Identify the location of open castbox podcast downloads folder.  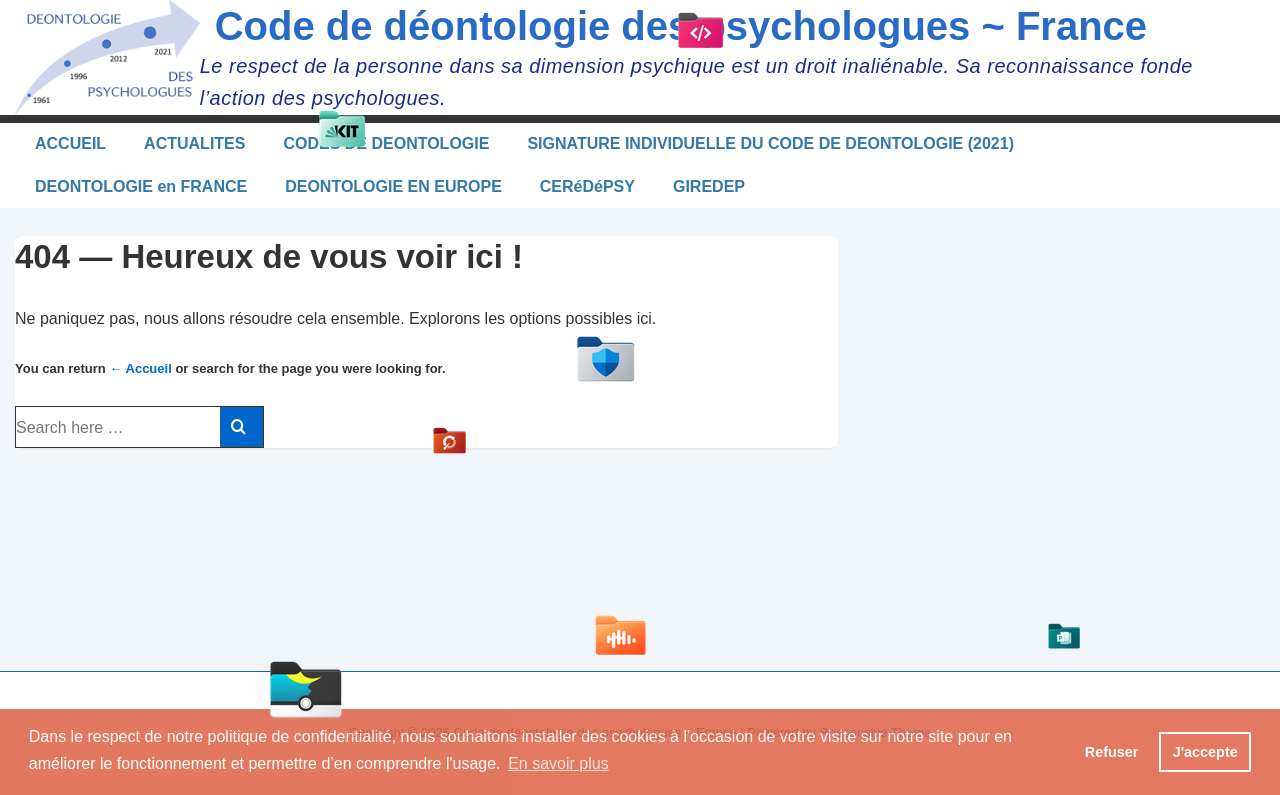
(620, 636).